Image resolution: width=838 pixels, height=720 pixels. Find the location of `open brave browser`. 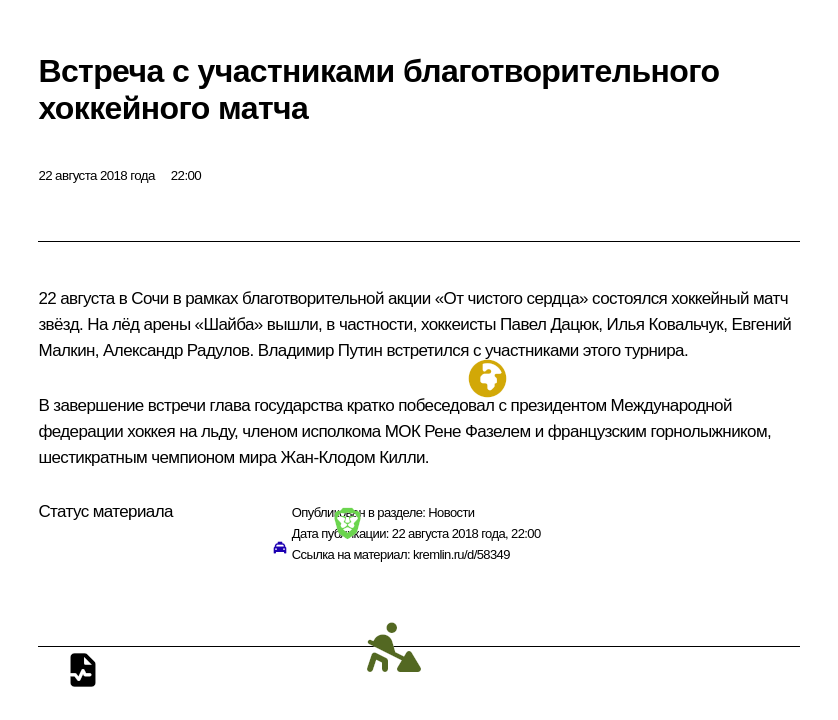

open brave browser is located at coordinates (347, 523).